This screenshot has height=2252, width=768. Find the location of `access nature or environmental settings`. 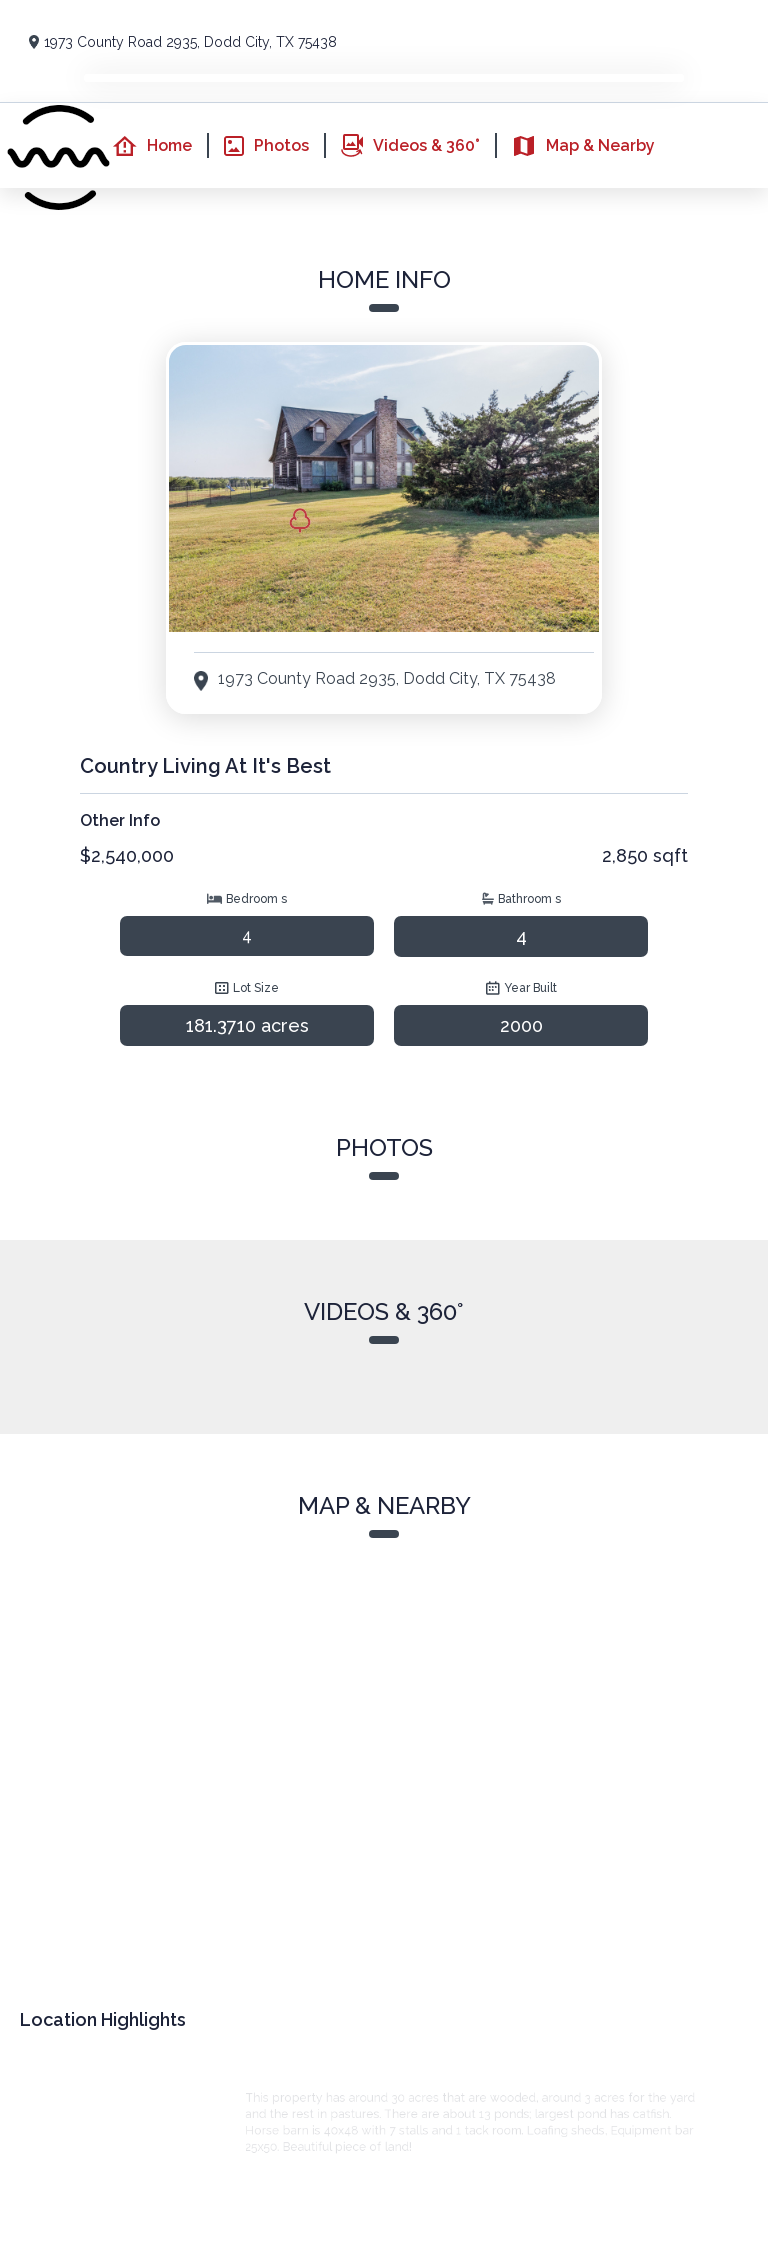

access nature or environmental settings is located at coordinates (300, 521).